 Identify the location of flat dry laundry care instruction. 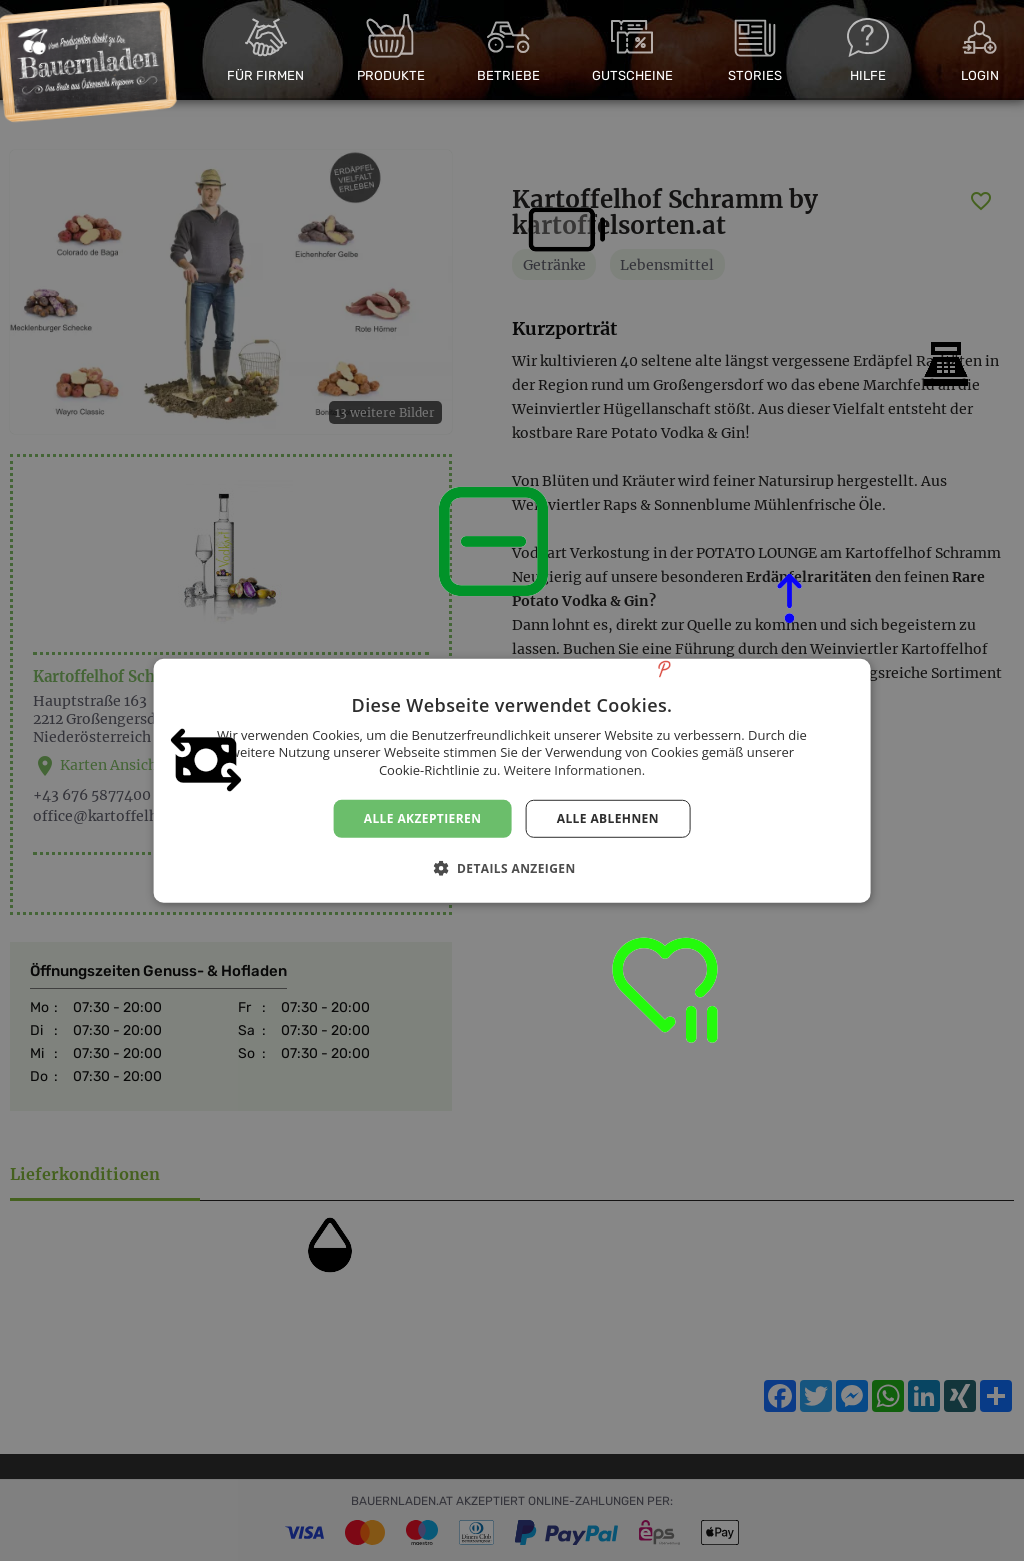
(493, 541).